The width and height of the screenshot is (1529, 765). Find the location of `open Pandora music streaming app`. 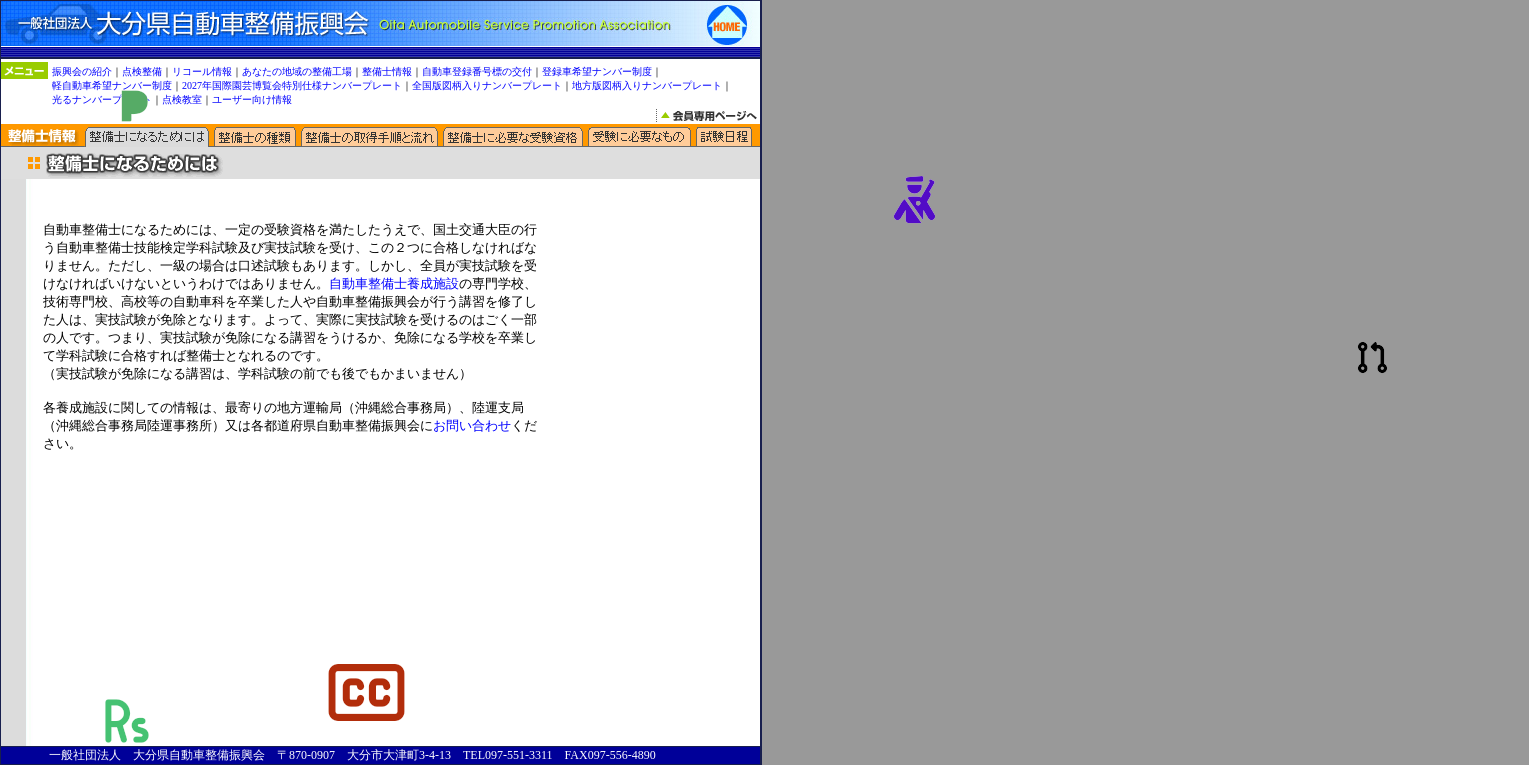

open Pandora music streaming app is located at coordinates (135, 106).